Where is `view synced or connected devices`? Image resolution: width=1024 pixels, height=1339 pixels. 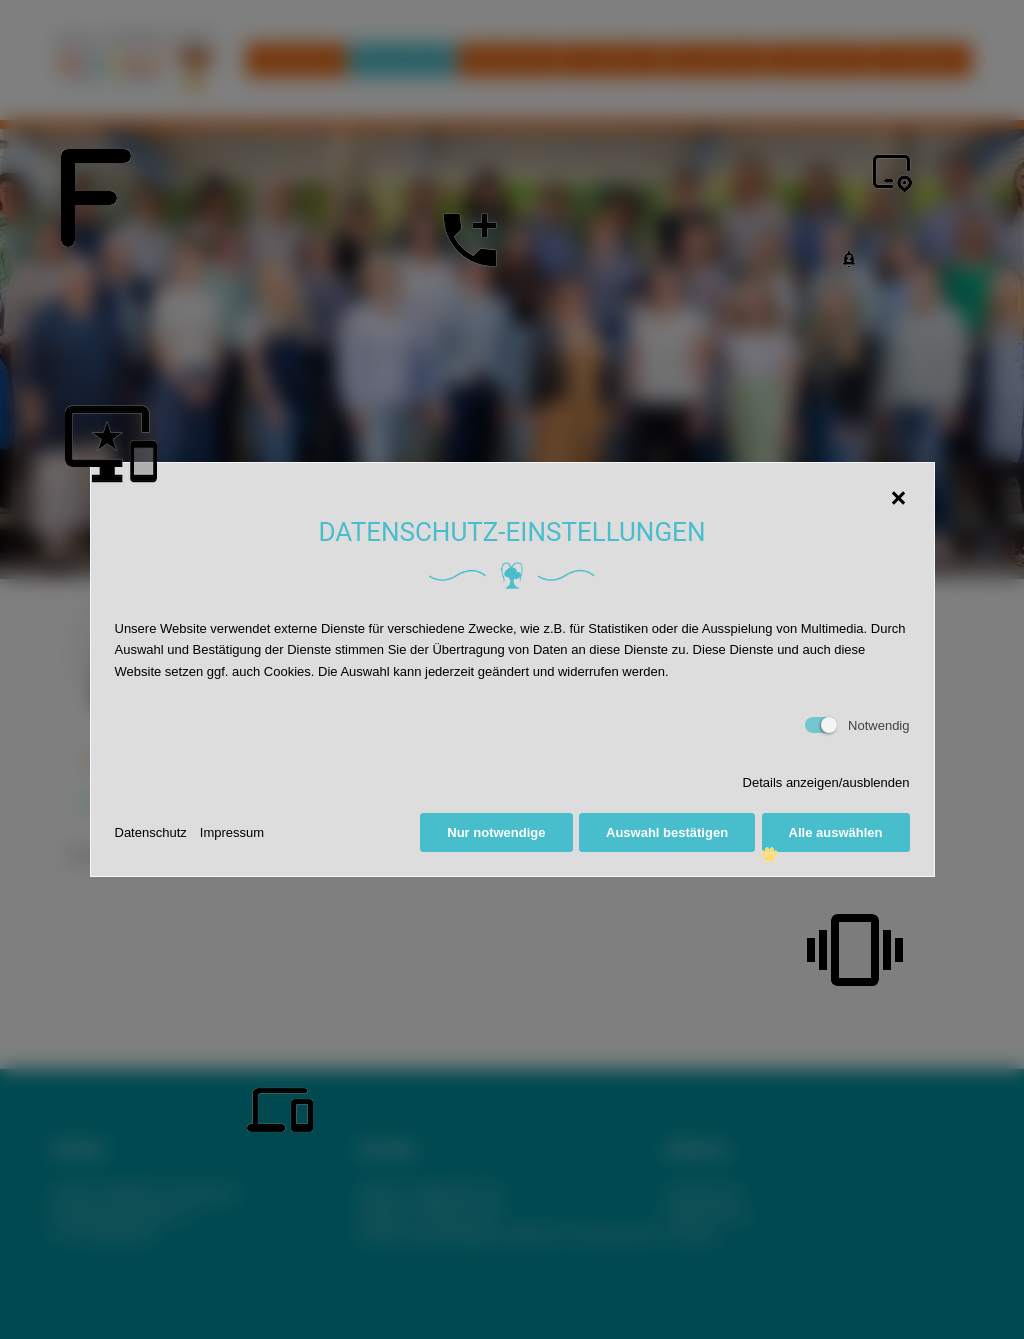 view synced or connected devices is located at coordinates (111, 444).